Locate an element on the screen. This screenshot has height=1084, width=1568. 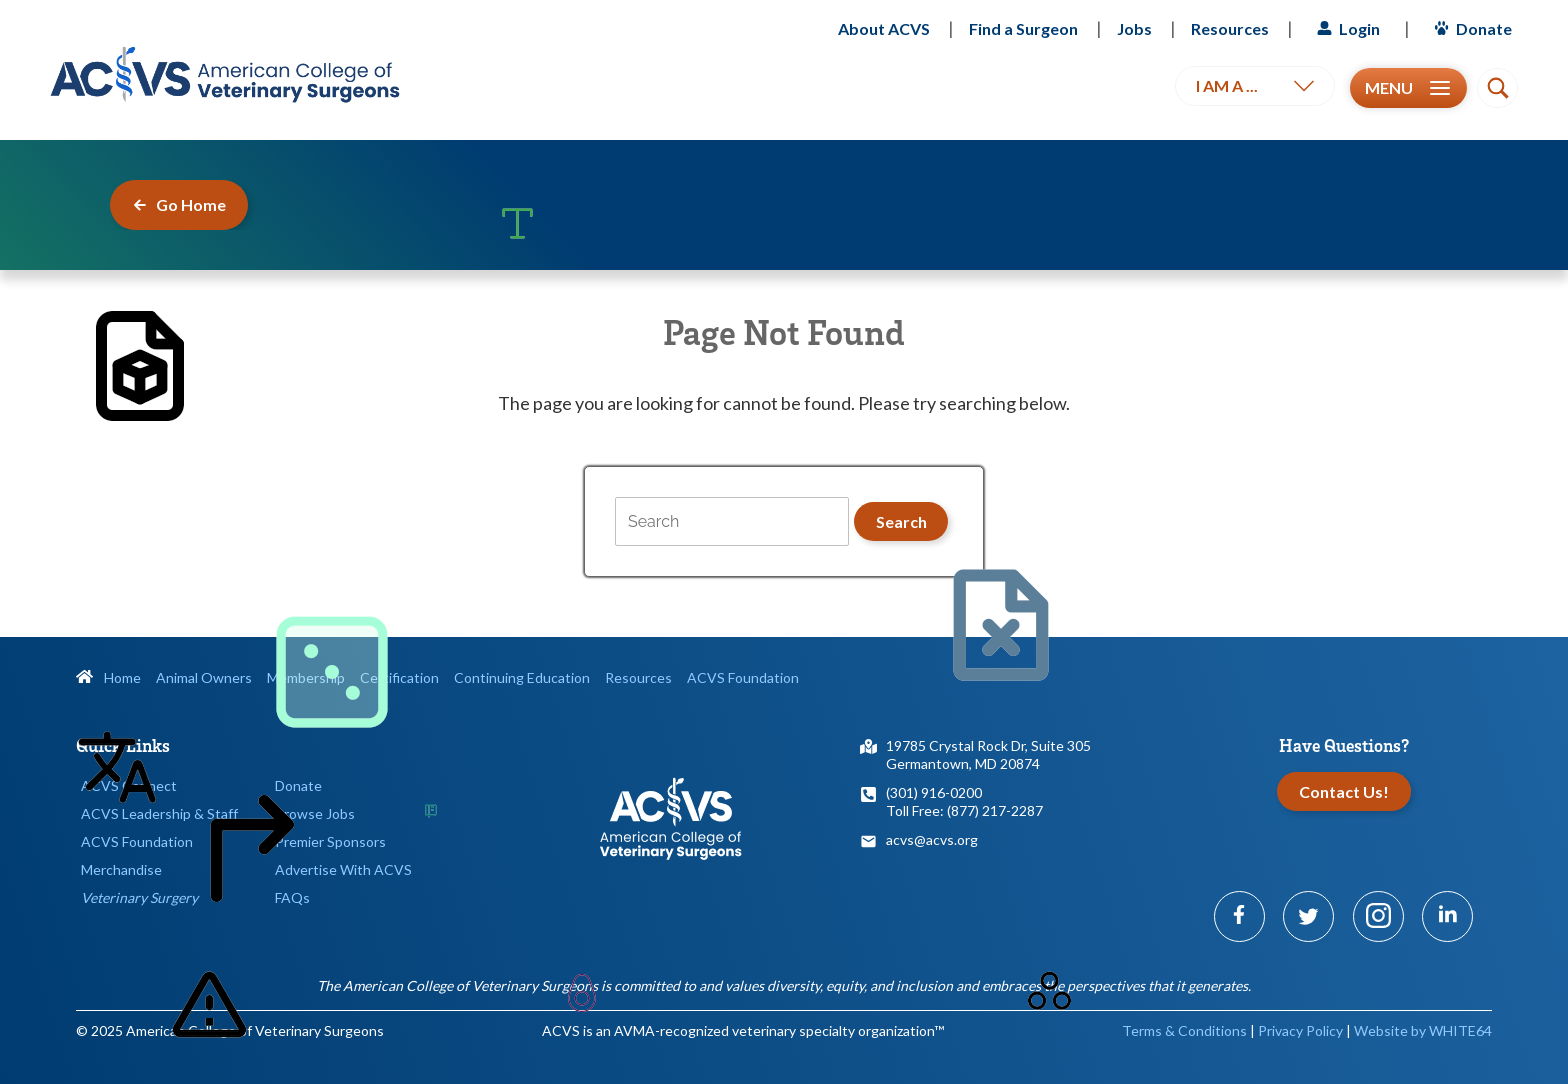
translate text to another language is located at coordinates (118, 767).